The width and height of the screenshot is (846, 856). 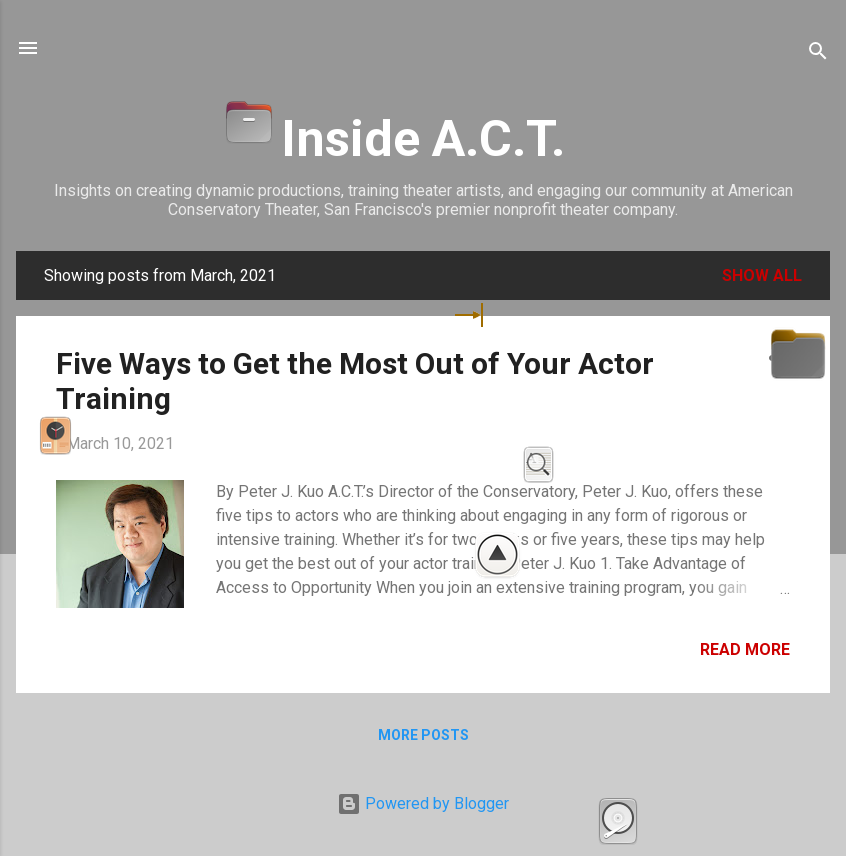 I want to click on open document viewer application, so click(x=538, y=464).